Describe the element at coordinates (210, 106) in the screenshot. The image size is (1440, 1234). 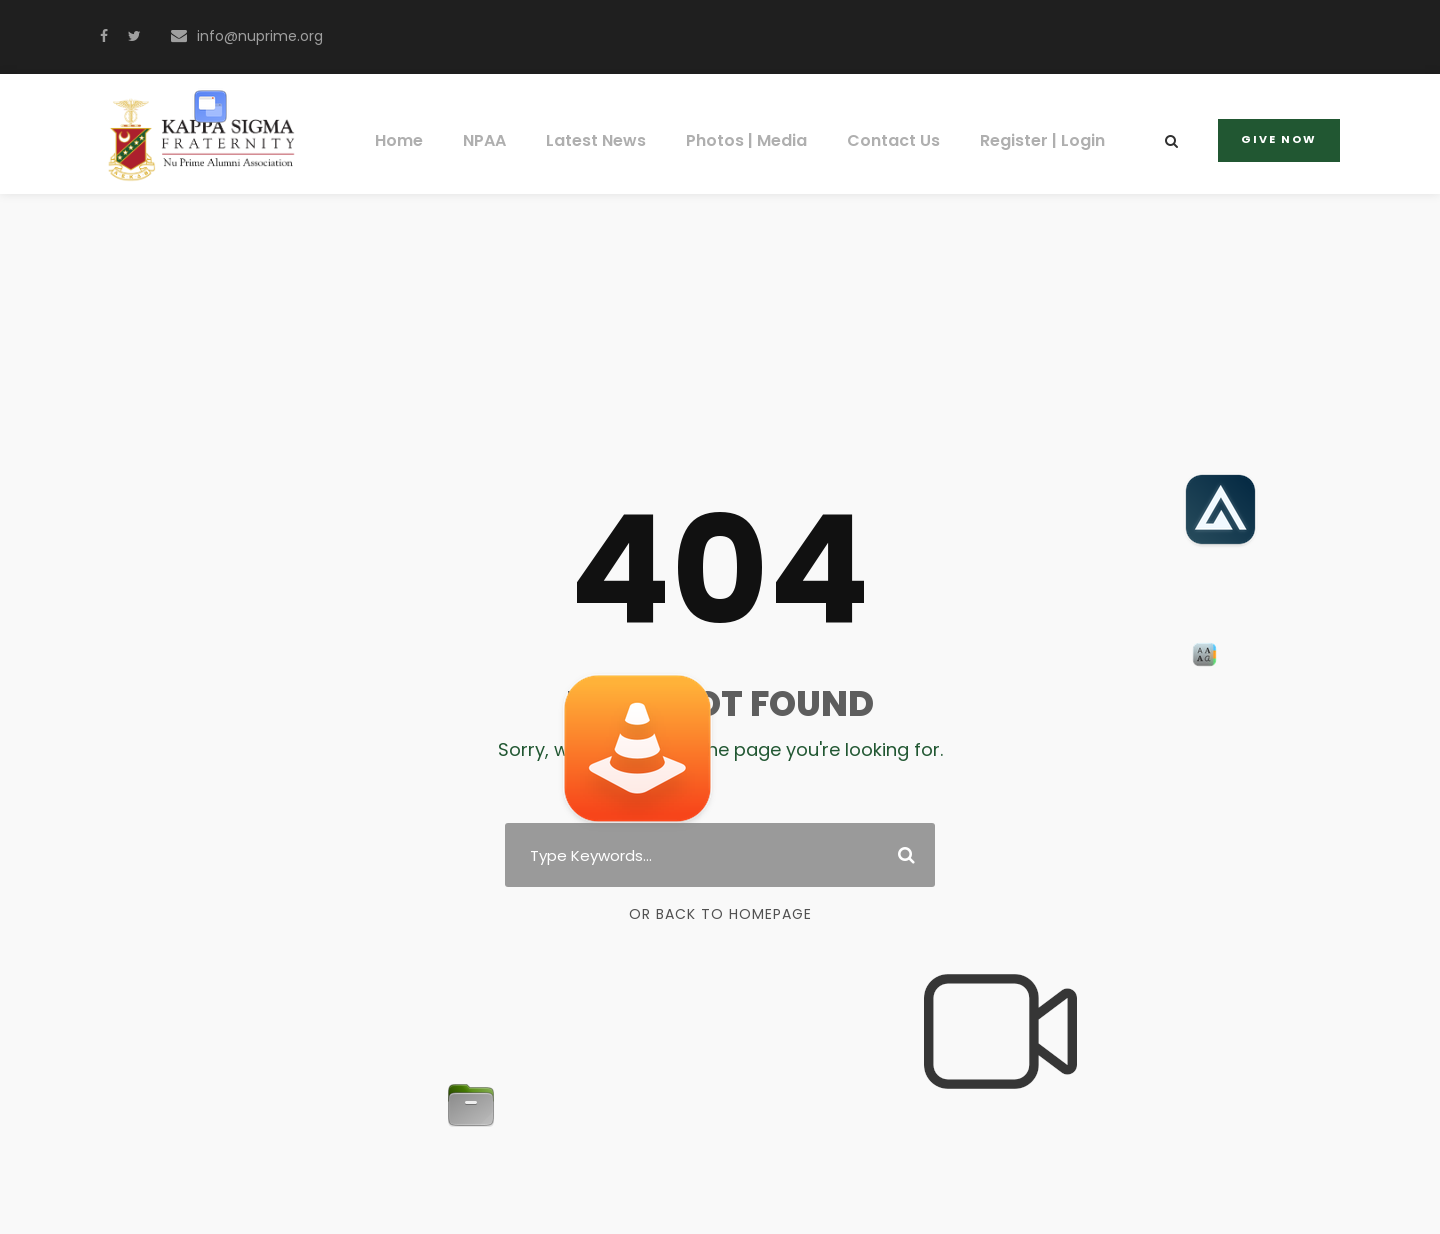
I see `open startup applications settings` at that location.